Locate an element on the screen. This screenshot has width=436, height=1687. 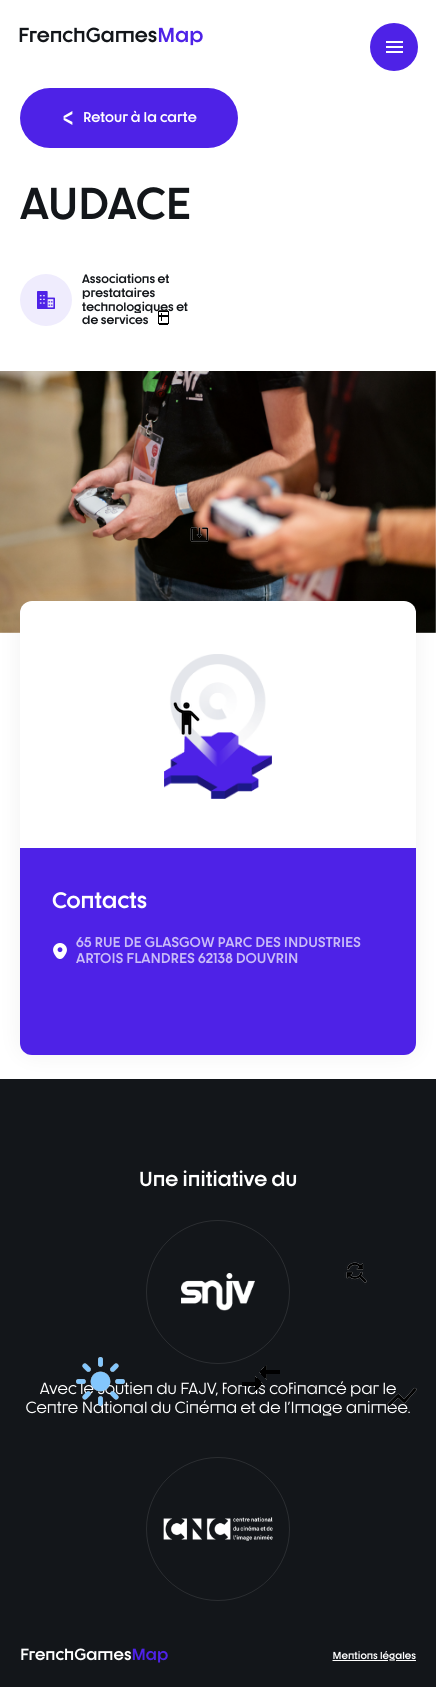
compare two items or selections is located at coordinates (261, 1378).